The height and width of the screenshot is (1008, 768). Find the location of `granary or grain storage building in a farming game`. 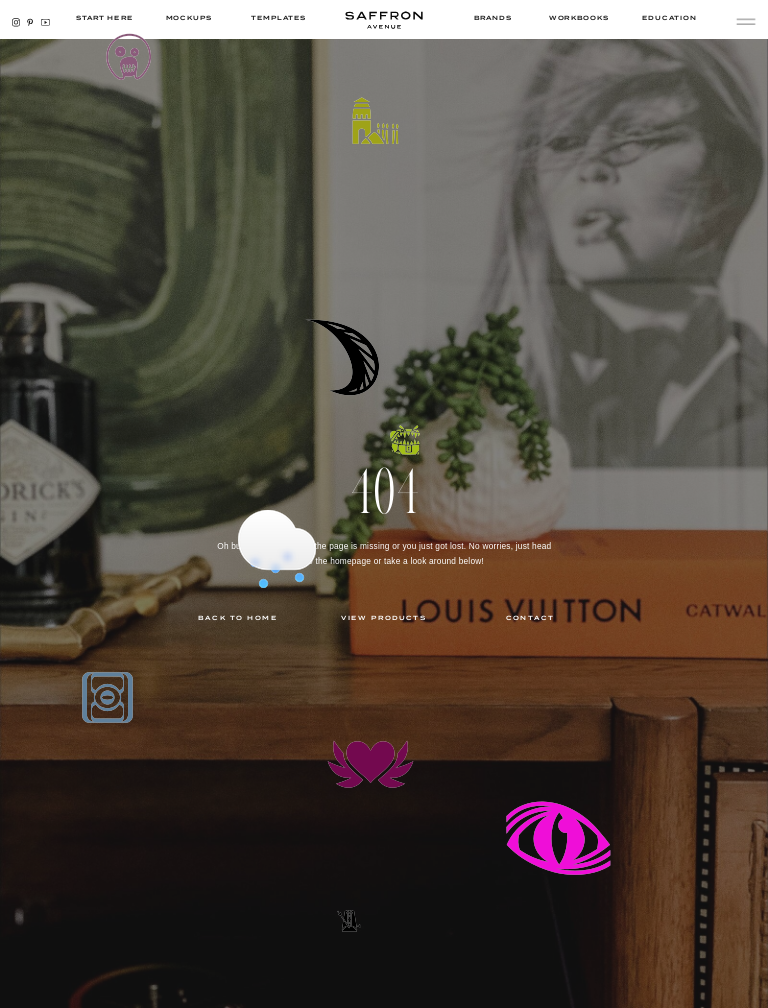

granary or grain storage building in a farming game is located at coordinates (375, 119).